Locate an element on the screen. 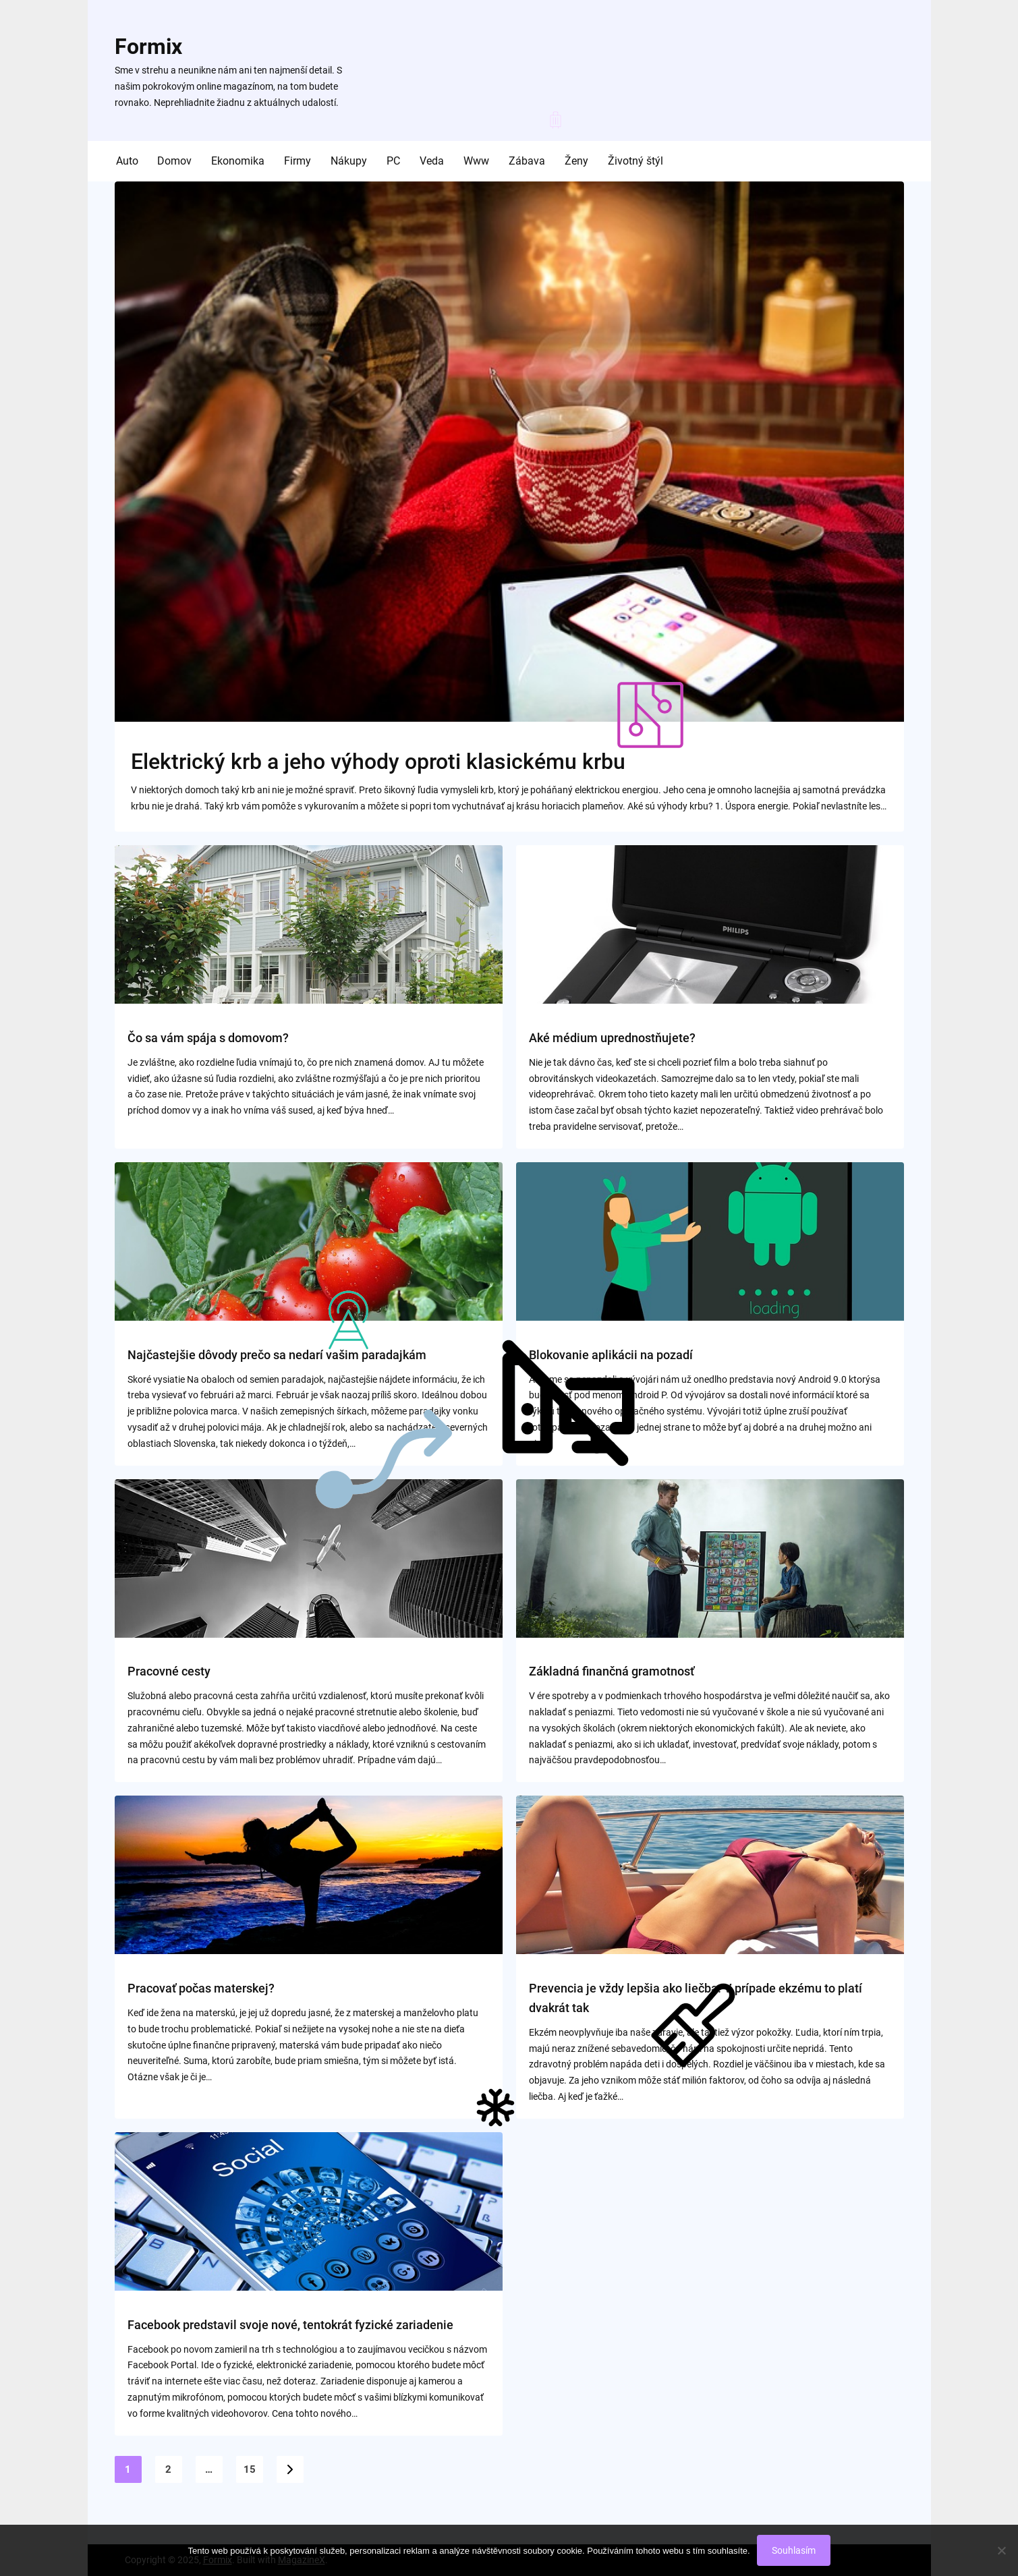 This screenshot has height=2576, width=1018. activate cooling or air conditioning mode is located at coordinates (495, 2107).